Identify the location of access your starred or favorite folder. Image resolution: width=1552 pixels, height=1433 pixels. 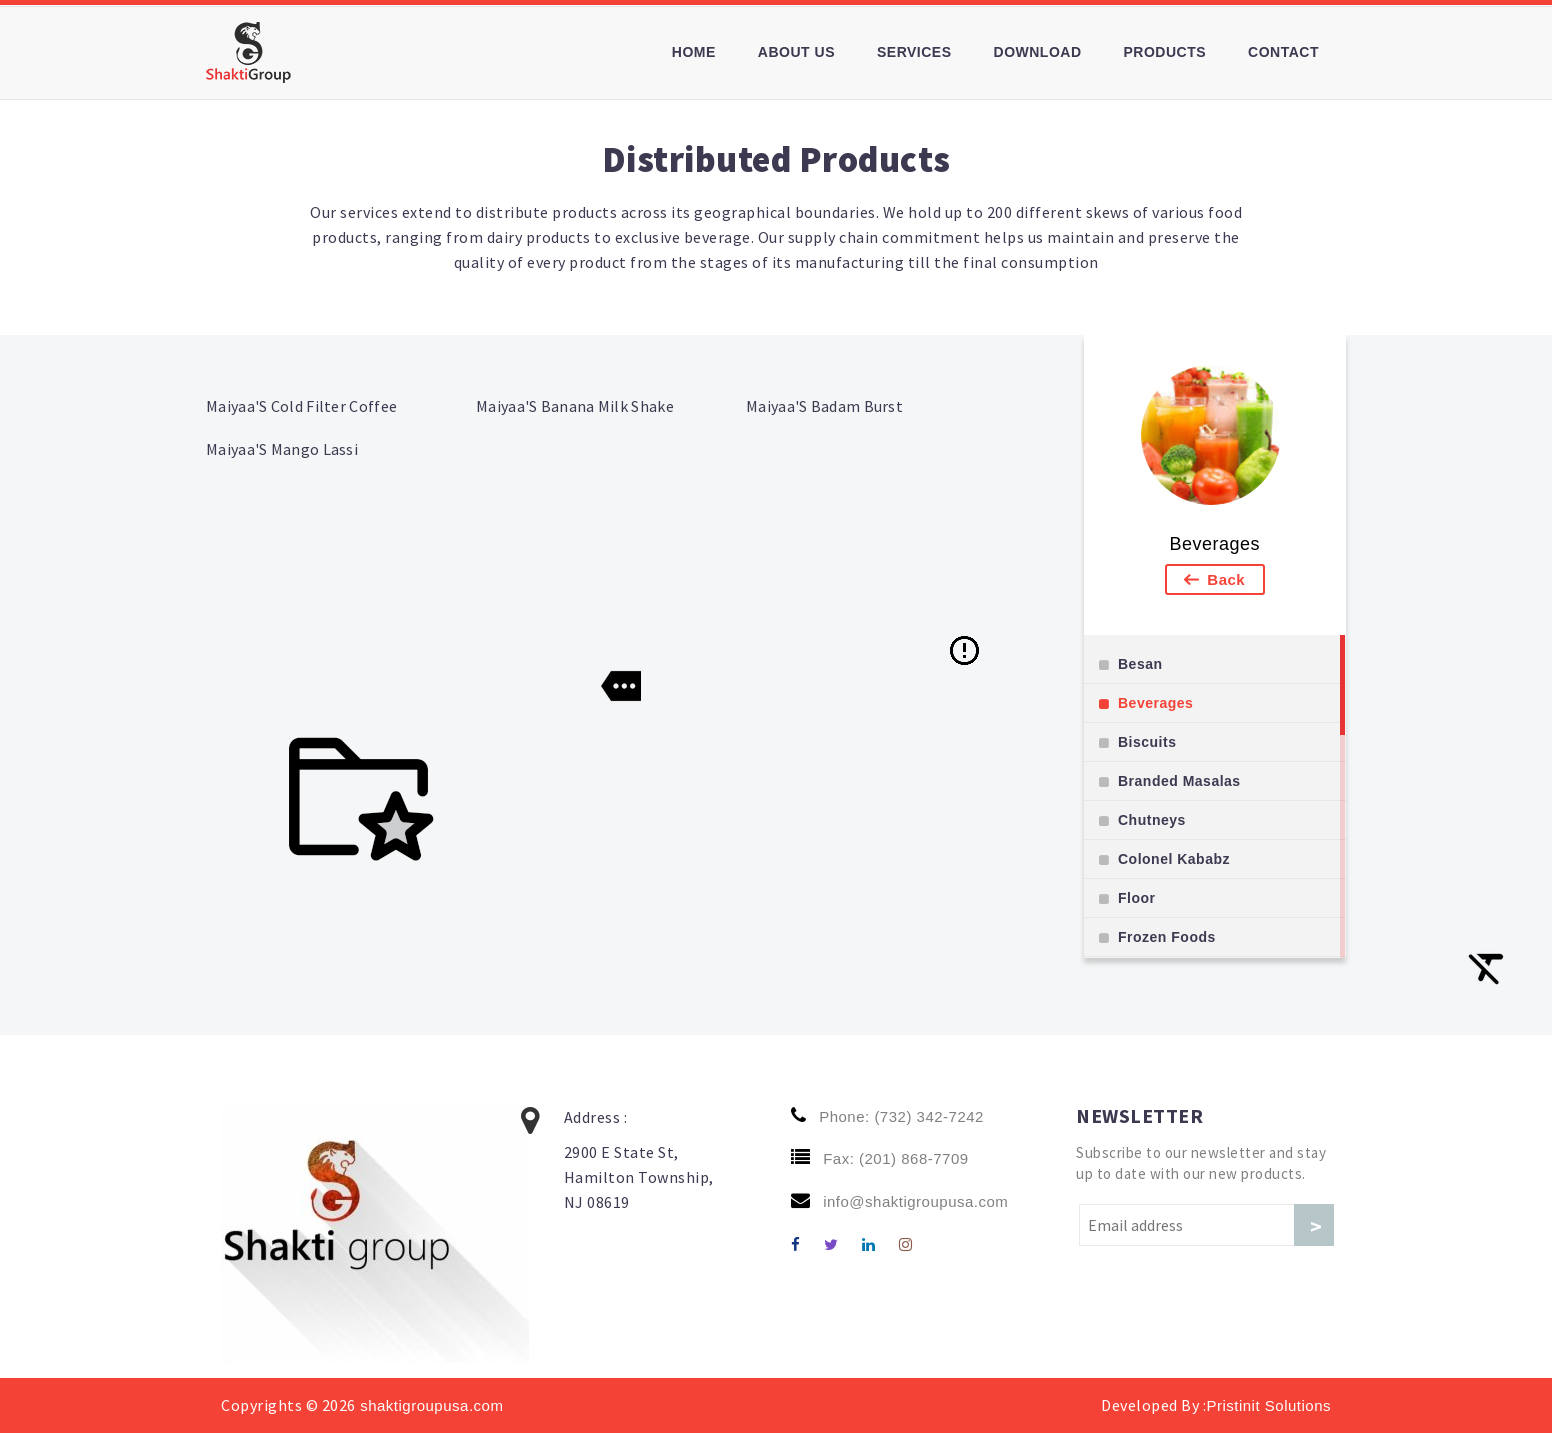
(358, 796).